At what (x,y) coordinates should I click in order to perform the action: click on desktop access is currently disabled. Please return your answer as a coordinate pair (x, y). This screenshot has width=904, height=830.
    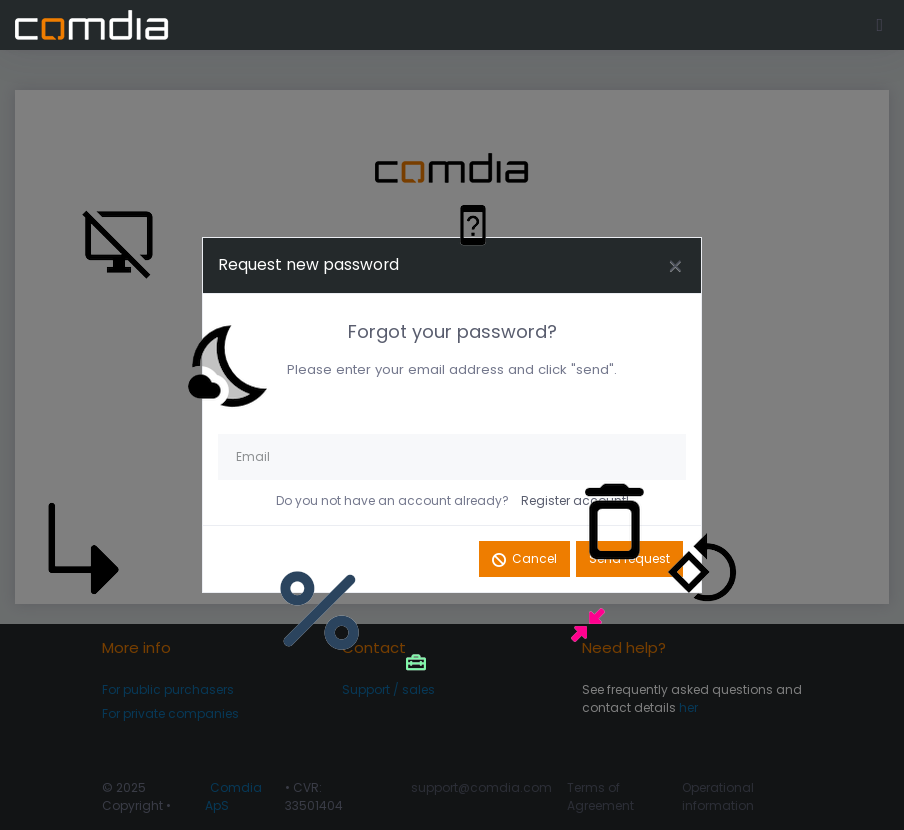
    Looking at the image, I should click on (119, 242).